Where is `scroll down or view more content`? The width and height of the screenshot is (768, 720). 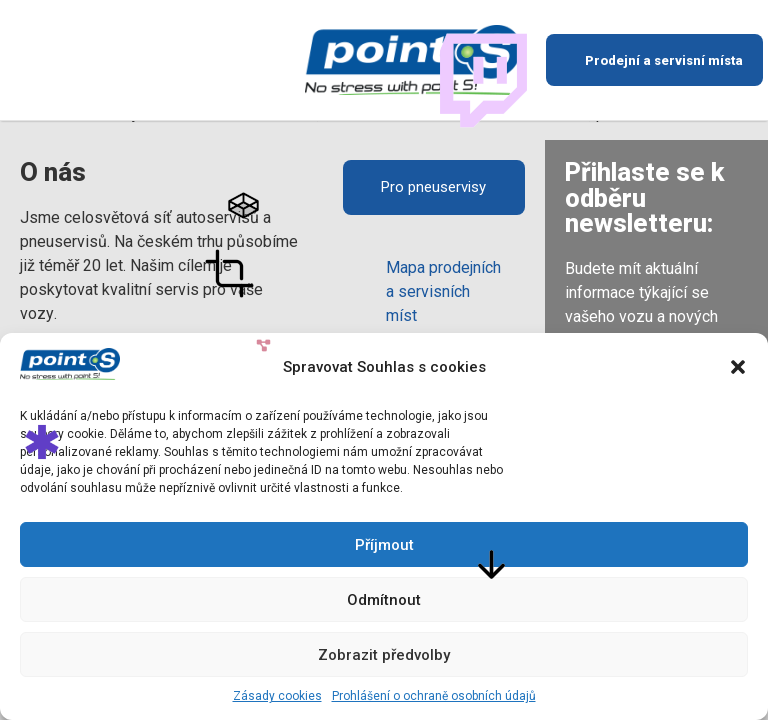 scroll down or view more content is located at coordinates (491, 564).